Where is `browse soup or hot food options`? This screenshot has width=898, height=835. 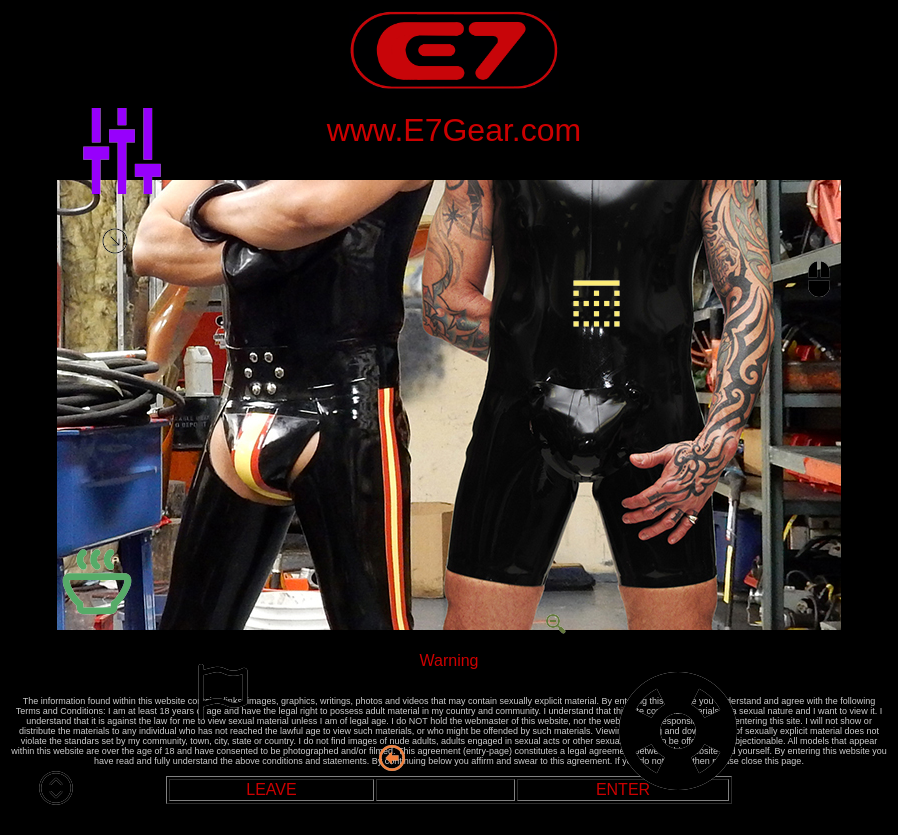 browse soup or hot food options is located at coordinates (97, 580).